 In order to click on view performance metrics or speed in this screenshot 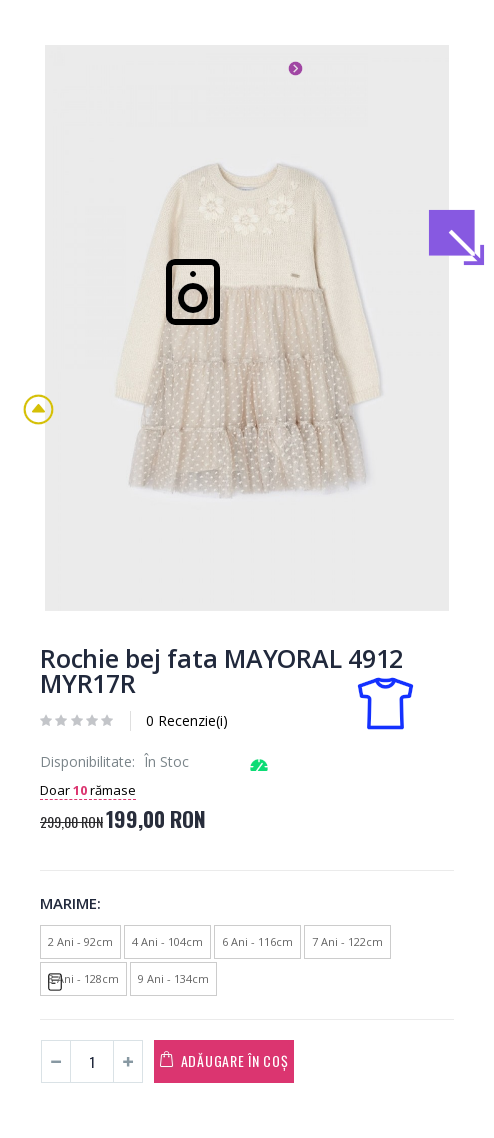, I will do `click(259, 766)`.